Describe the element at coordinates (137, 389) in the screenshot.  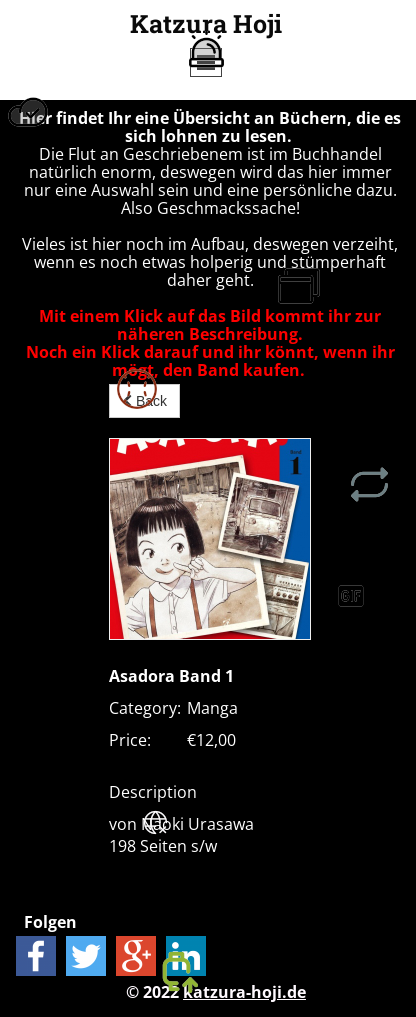
I see `view baseball scores or stats` at that location.